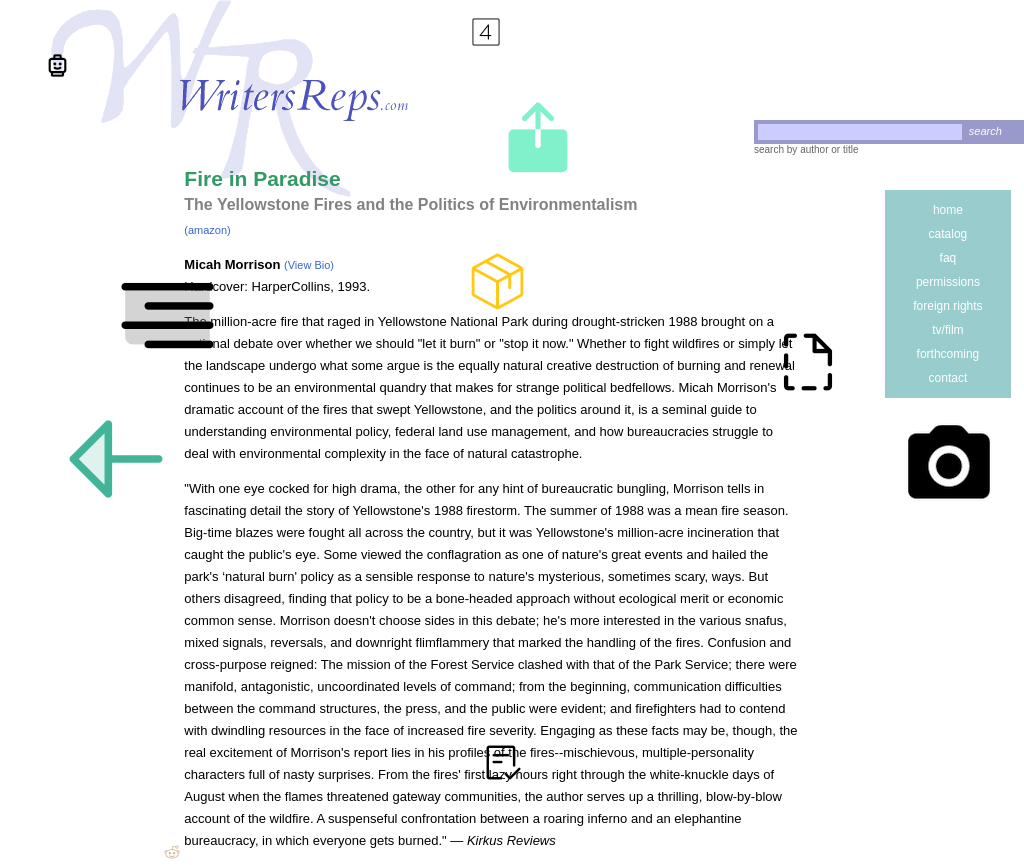  What do you see at coordinates (116, 459) in the screenshot?
I see `go back to previous screen` at bounding box center [116, 459].